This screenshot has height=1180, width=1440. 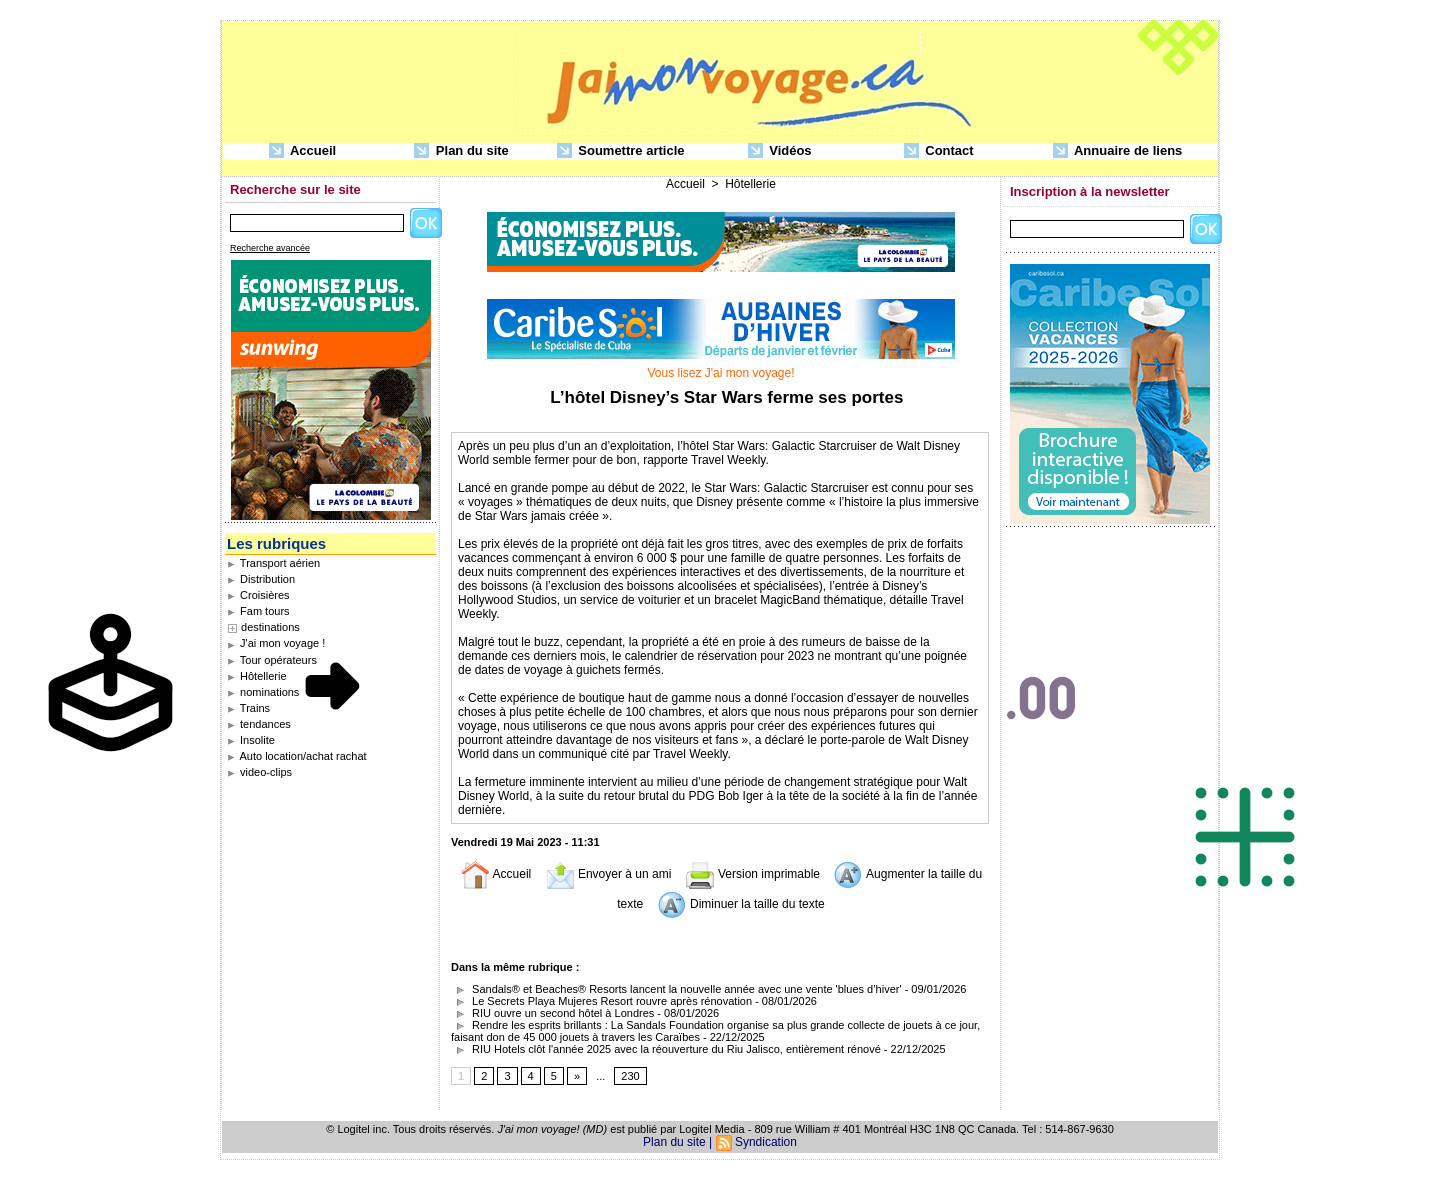 What do you see at coordinates (1041, 698) in the screenshot?
I see `toggle decimal number formatting` at bounding box center [1041, 698].